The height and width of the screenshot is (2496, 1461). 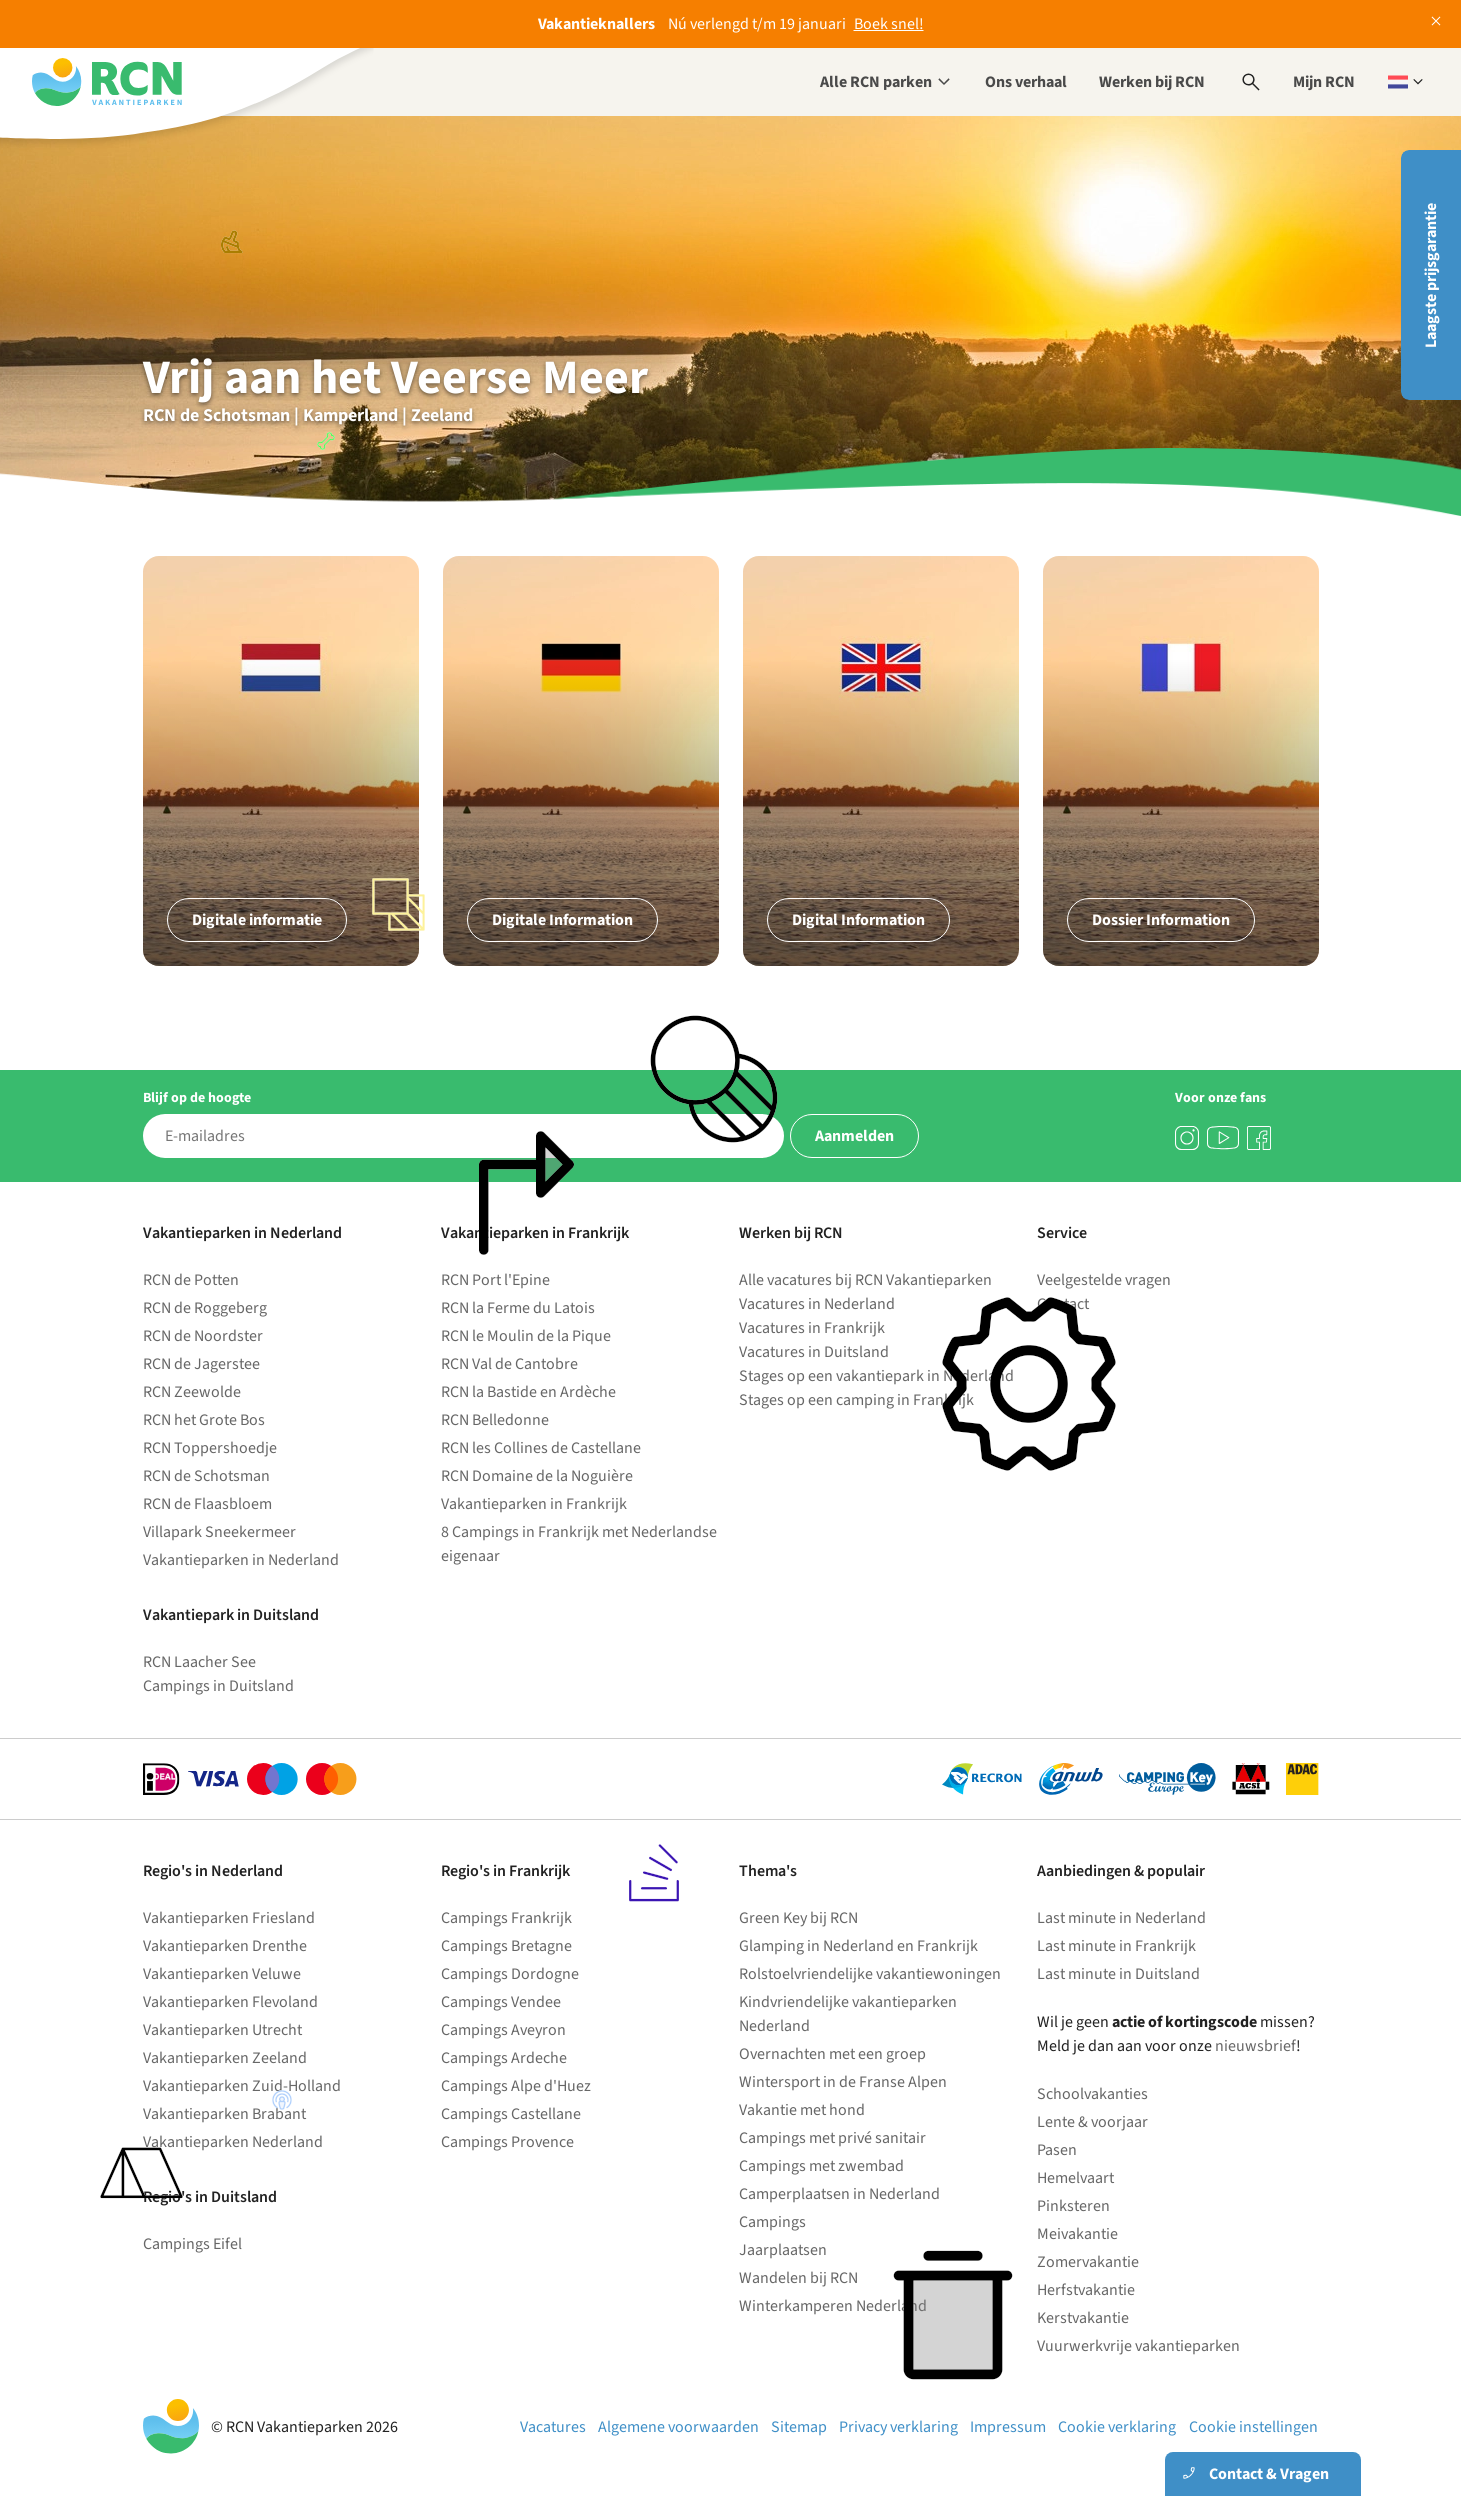 What do you see at coordinates (714, 1079) in the screenshot?
I see `subtract or remove a shape from selection` at bounding box center [714, 1079].